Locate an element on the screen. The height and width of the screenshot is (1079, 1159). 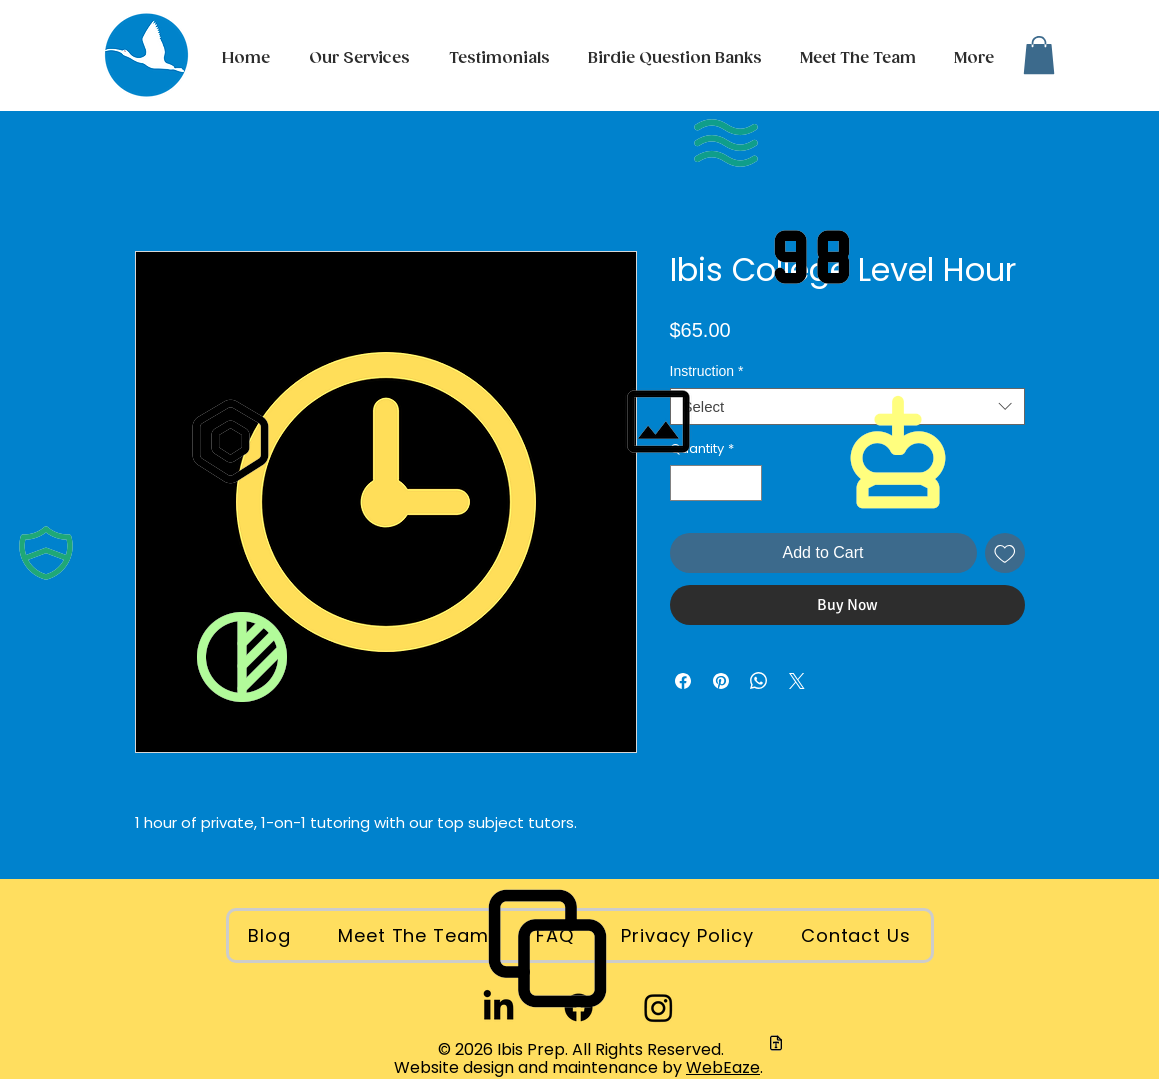
play or access chess game is located at coordinates (898, 455).